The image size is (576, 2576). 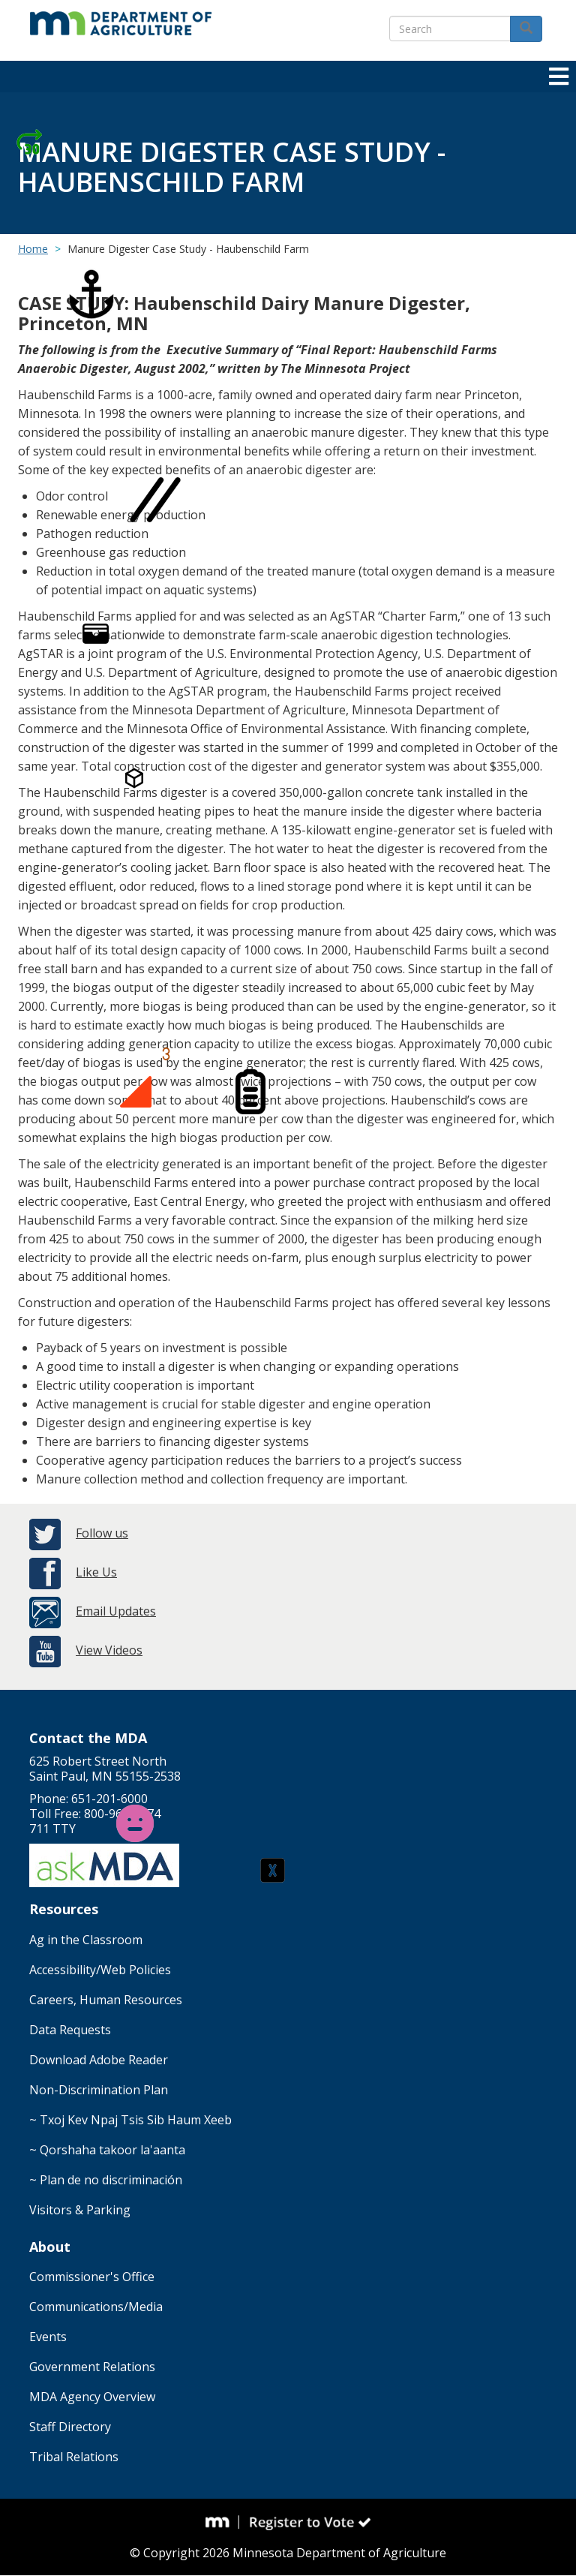 What do you see at coordinates (250, 1092) in the screenshot?
I see `battery level indicator showing medium charge` at bounding box center [250, 1092].